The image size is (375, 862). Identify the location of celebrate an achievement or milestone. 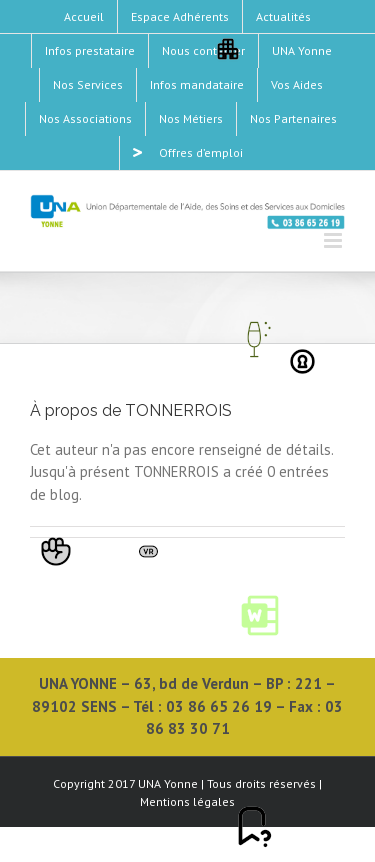
(255, 339).